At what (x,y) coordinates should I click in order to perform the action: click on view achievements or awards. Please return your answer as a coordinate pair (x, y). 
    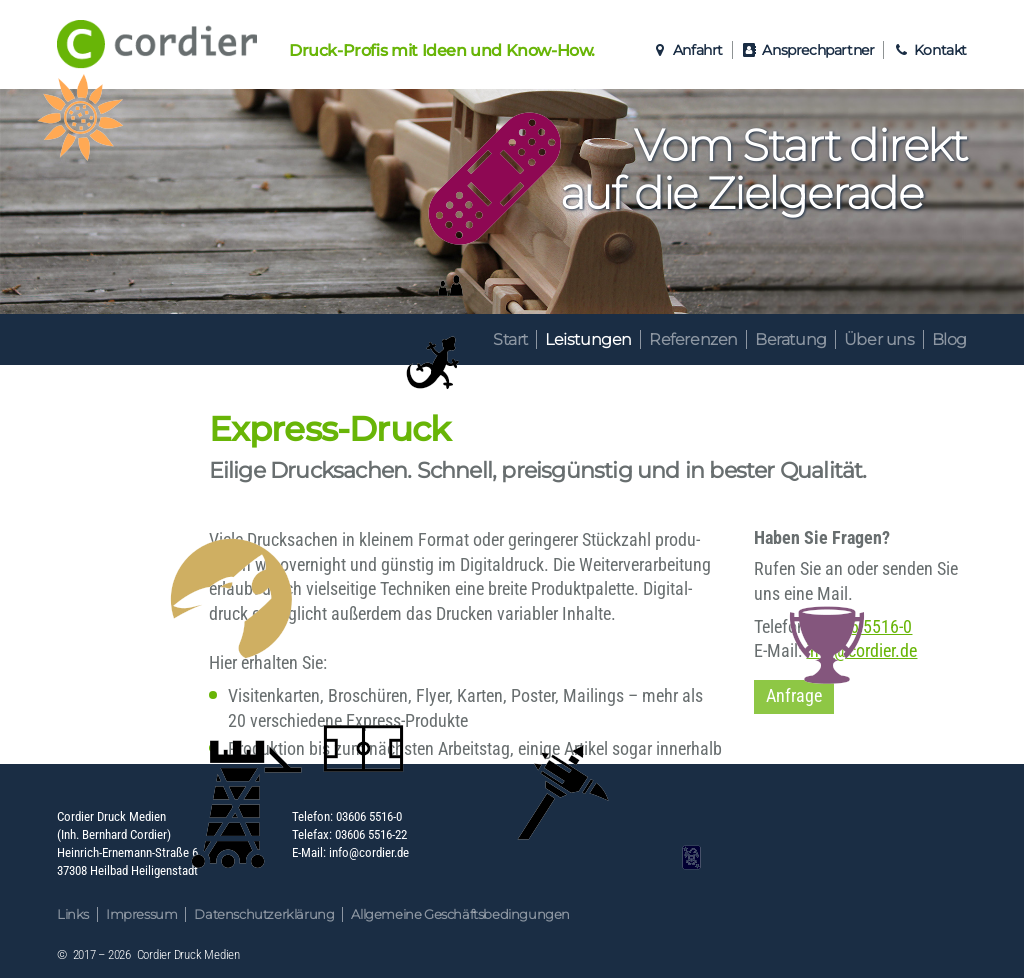
    Looking at the image, I should click on (827, 645).